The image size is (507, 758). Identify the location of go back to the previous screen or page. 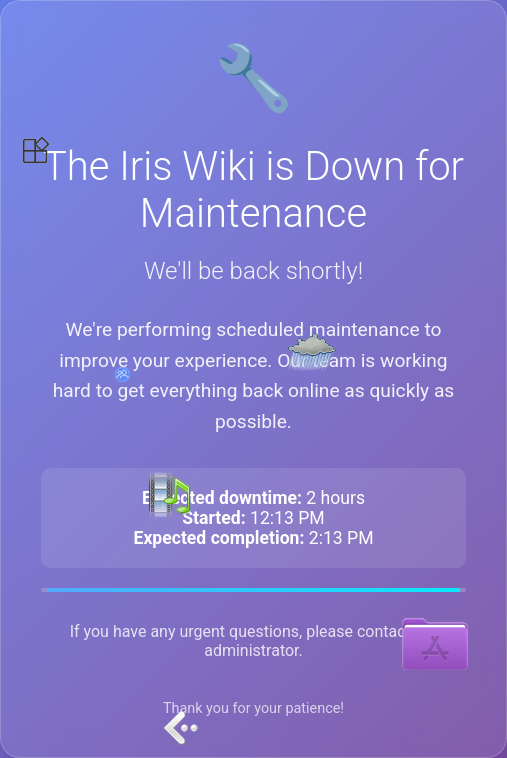
(181, 728).